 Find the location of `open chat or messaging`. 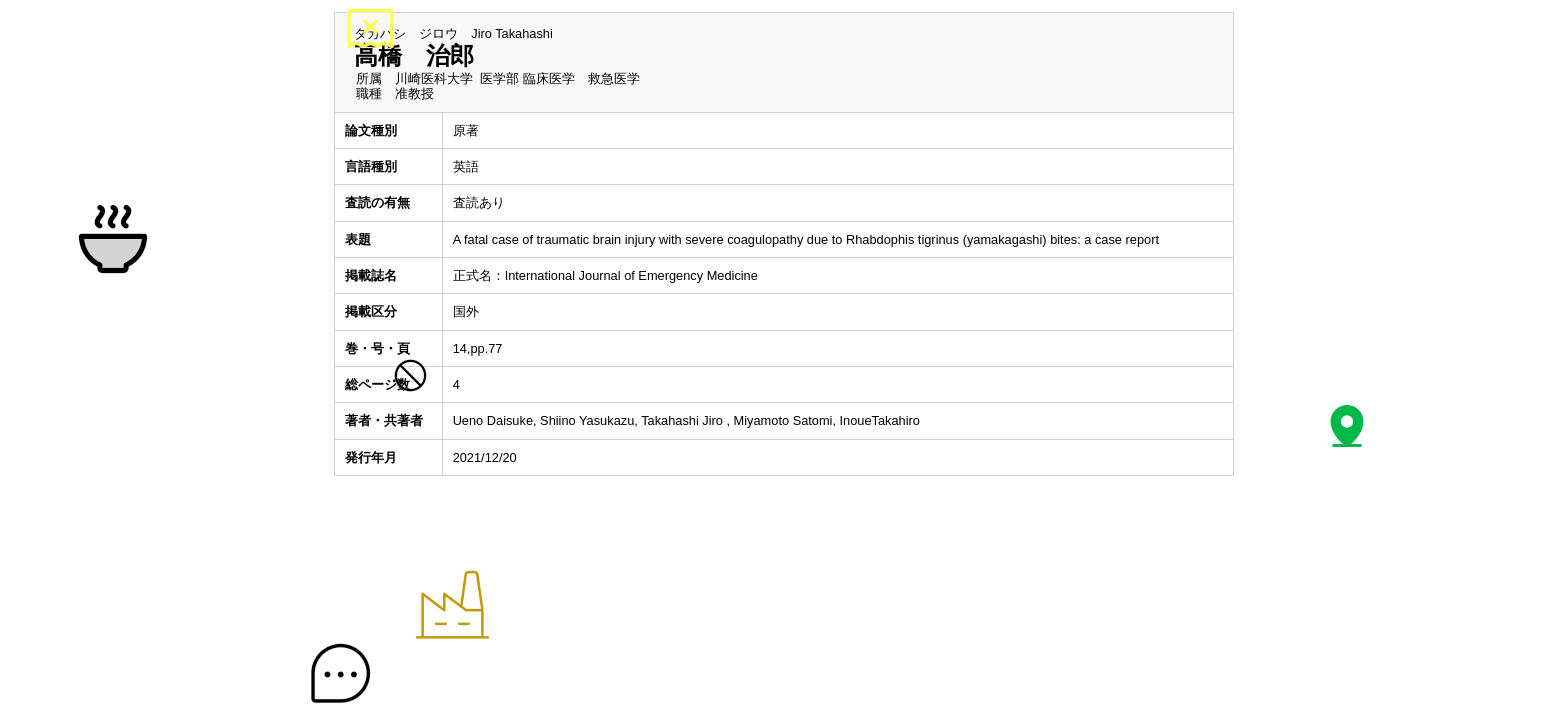

open chat or messaging is located at coordinates (339, 674).